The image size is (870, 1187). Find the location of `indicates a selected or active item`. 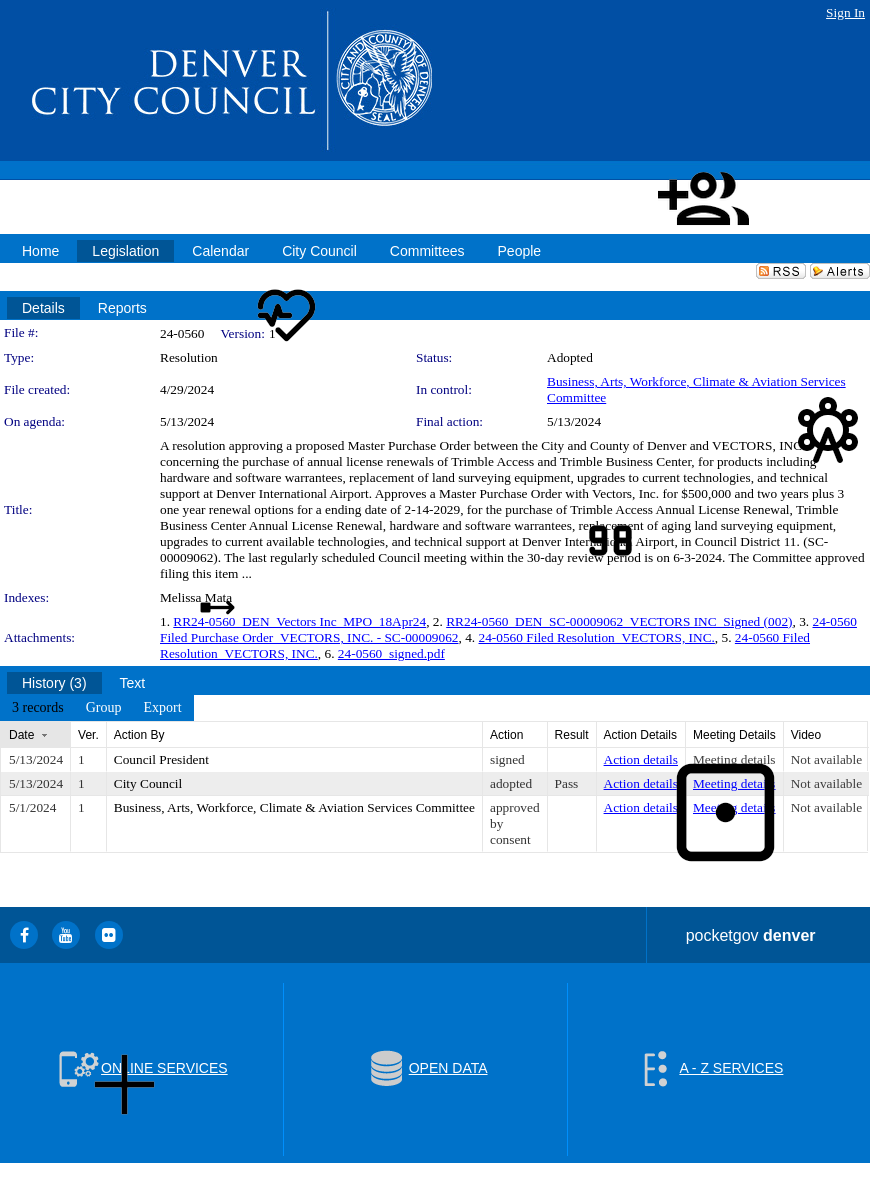

indicates a selected or active item is located at coordinates (725, 812).